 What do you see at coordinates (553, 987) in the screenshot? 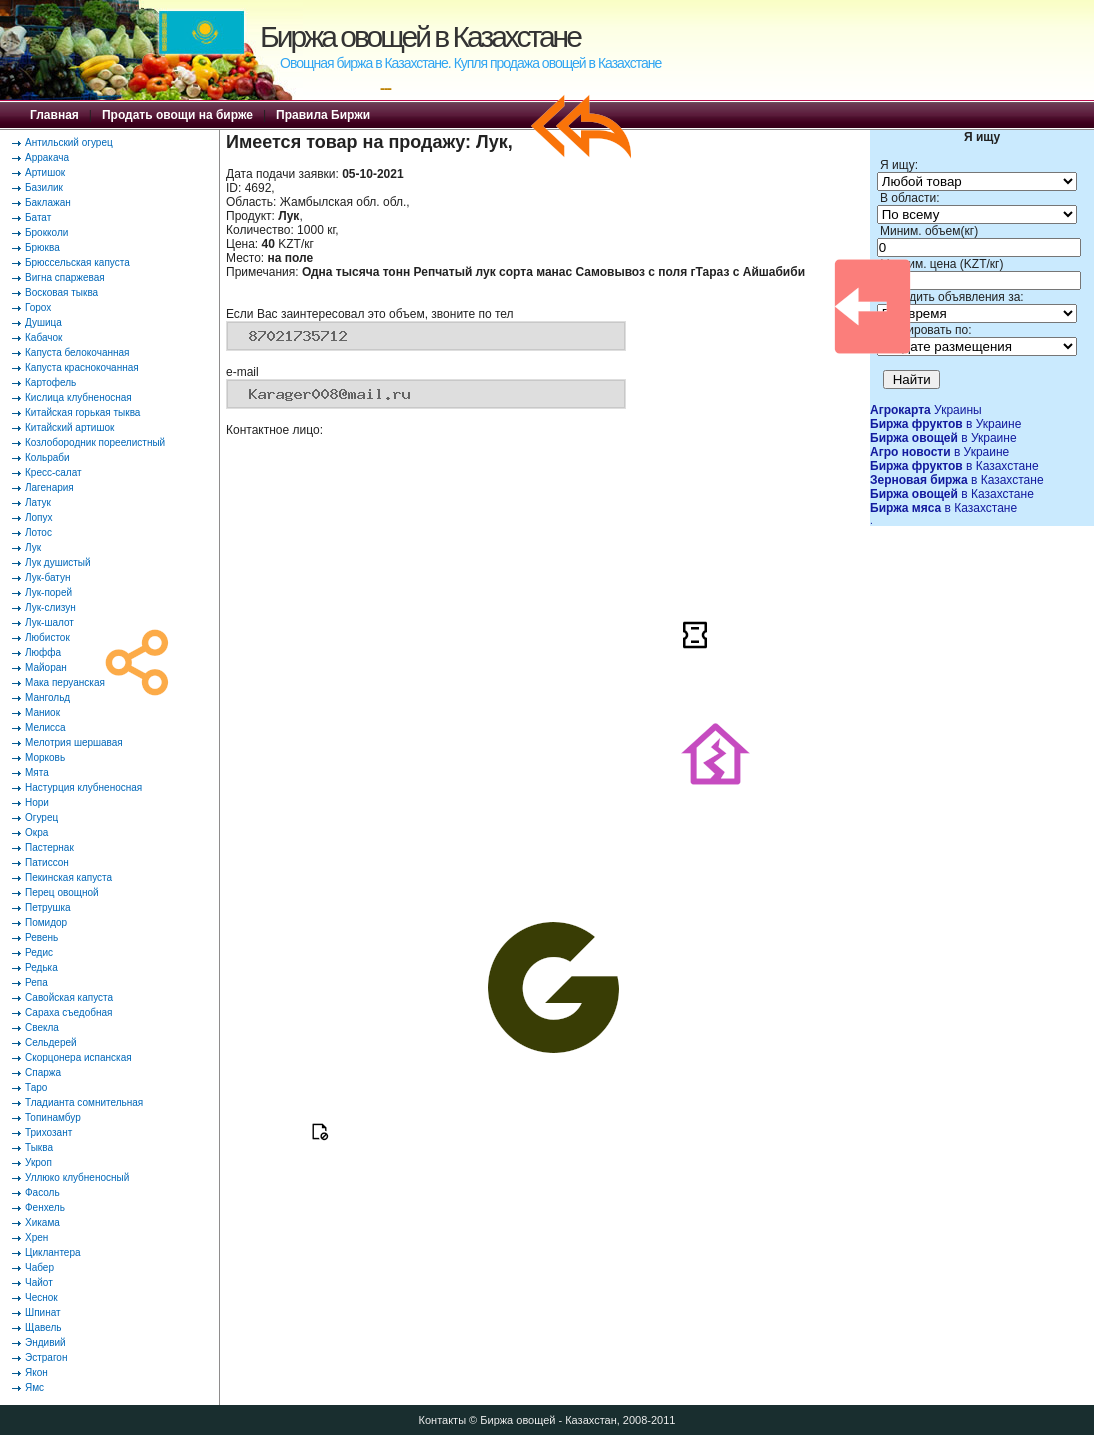
I see `visit justgiving fundraising platform` at bounding box center [553, 987].